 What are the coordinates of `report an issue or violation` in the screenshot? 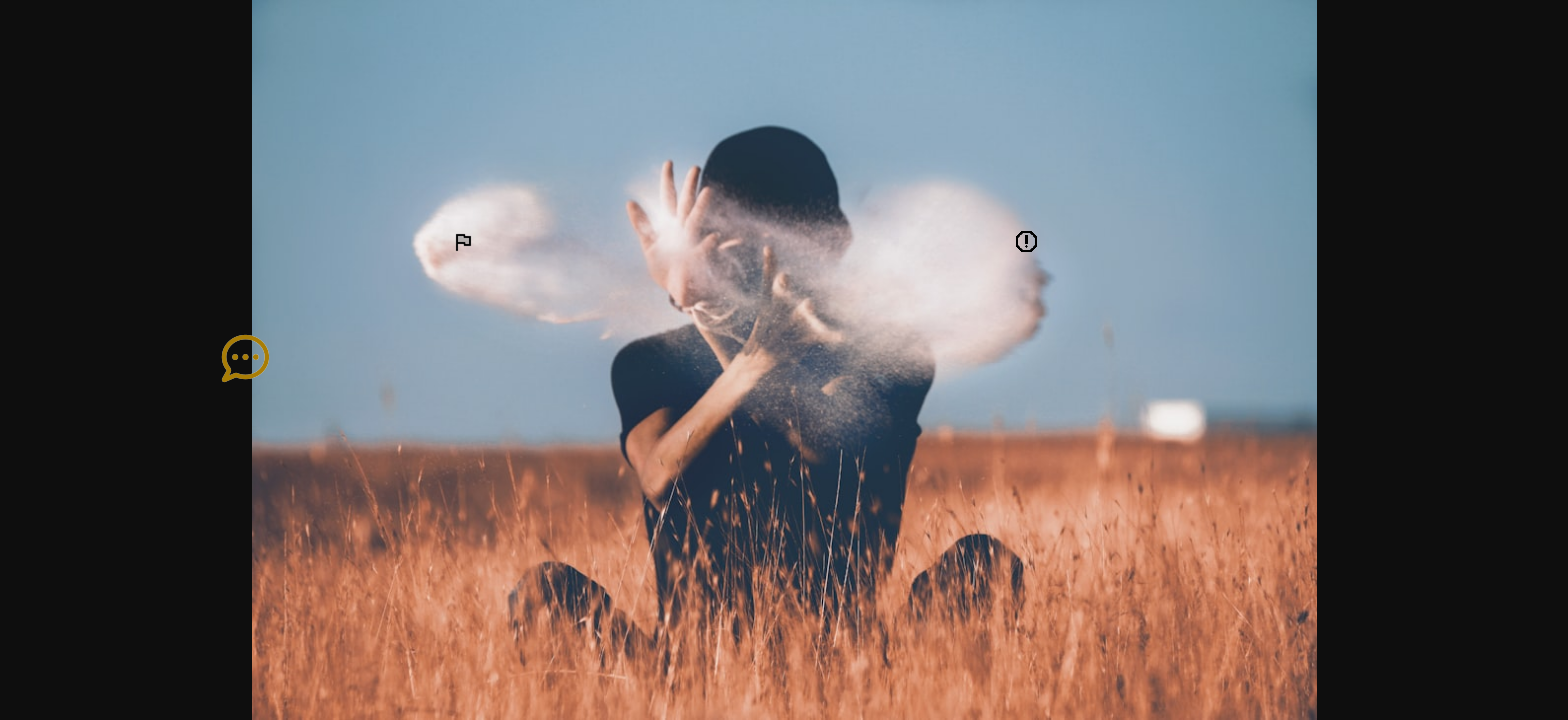 It's located at (1026, 241).